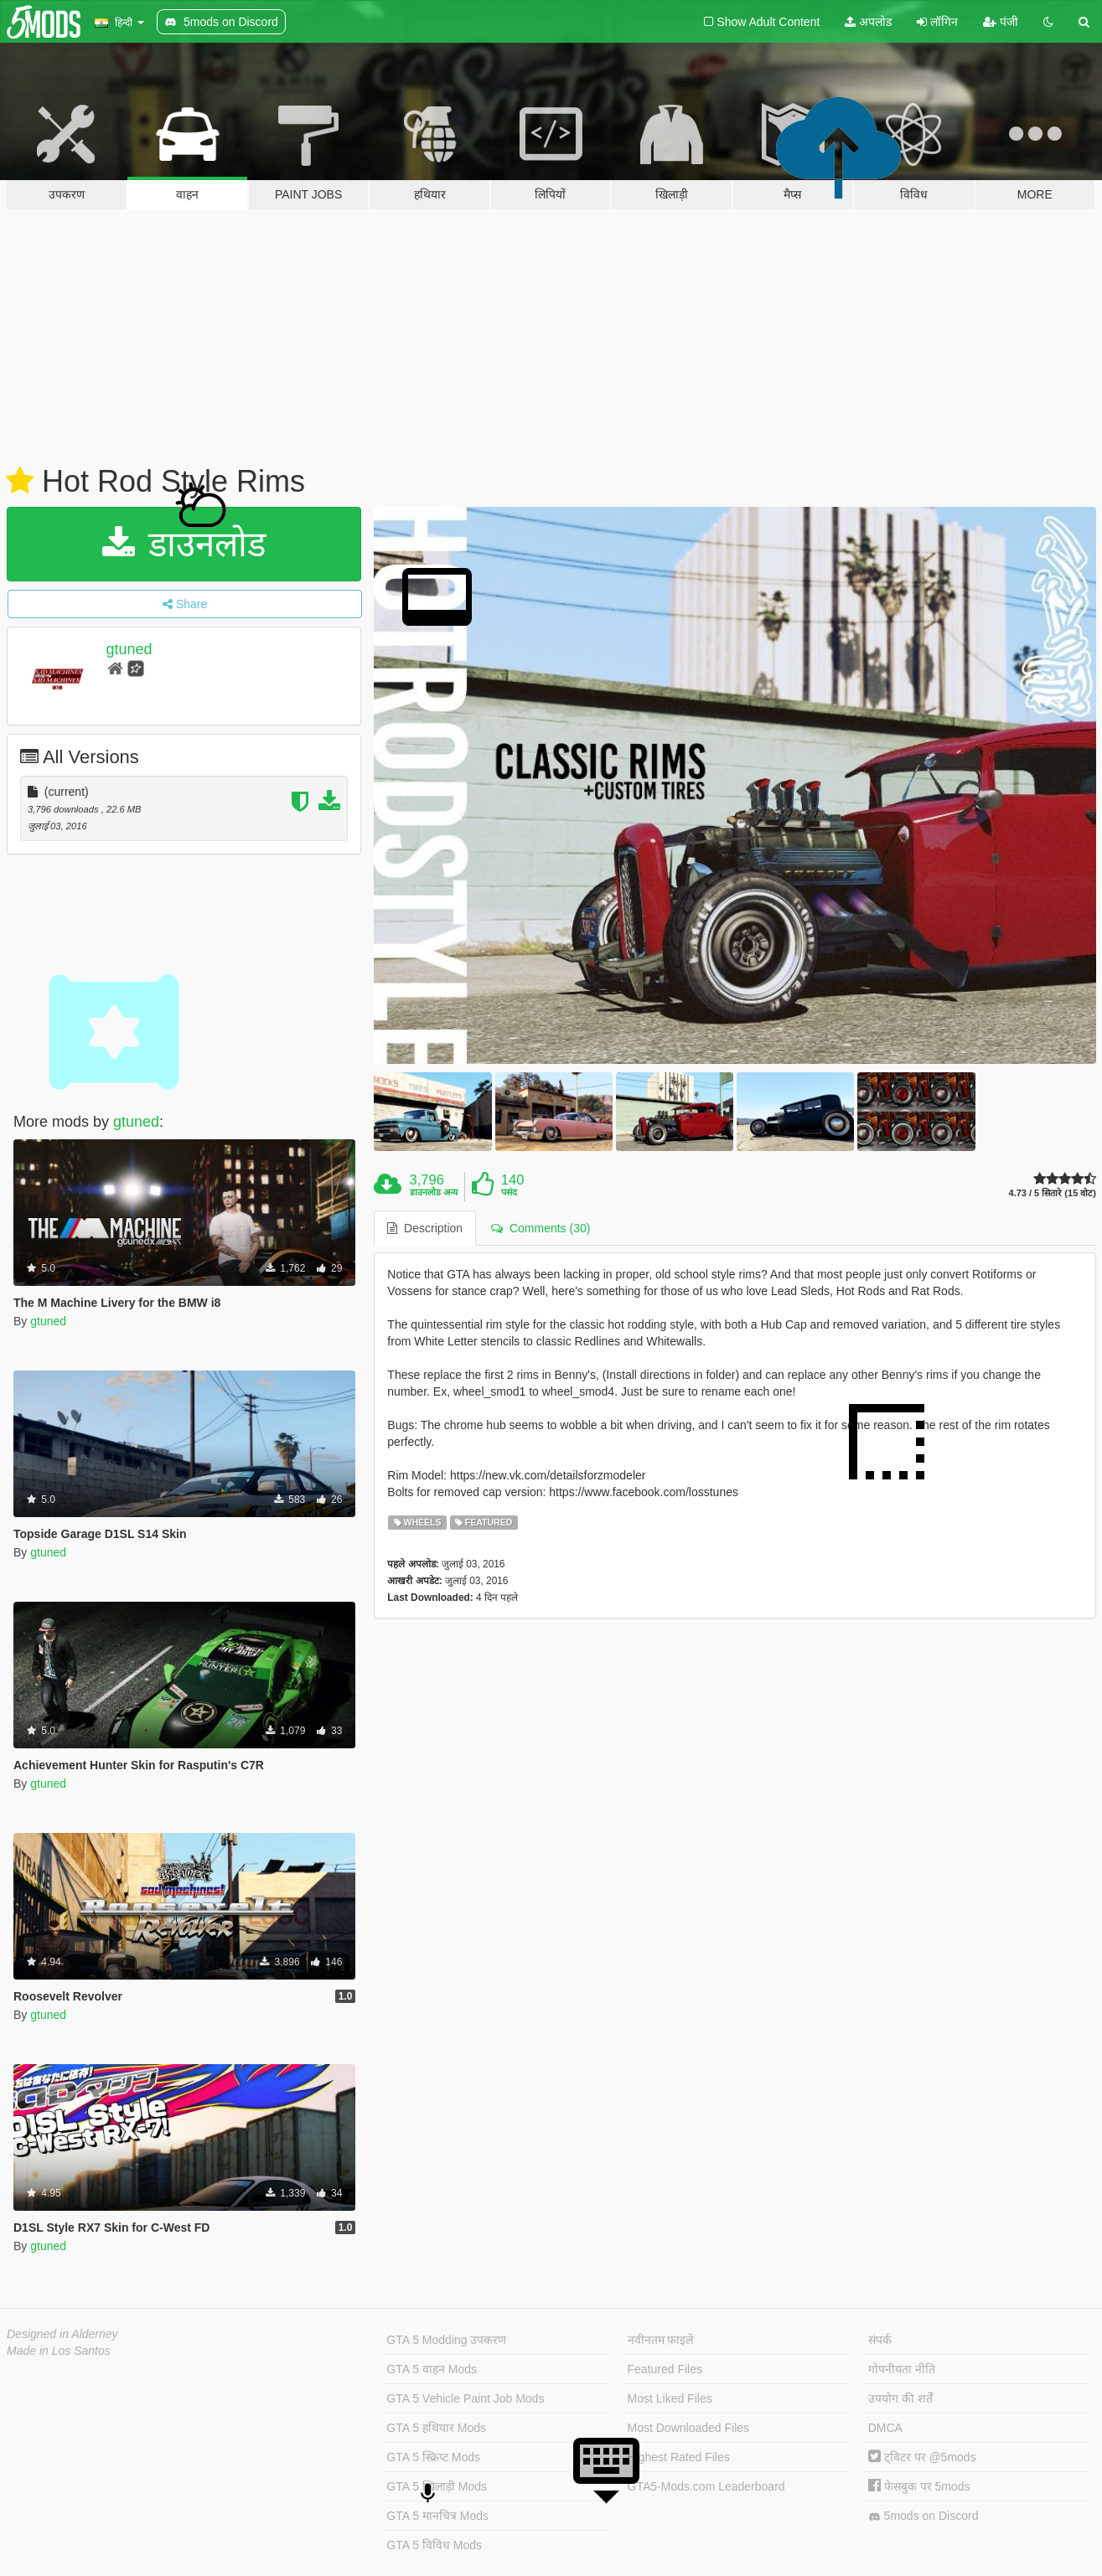  Describe the element at coordinates (114, 1032) in the screenshot. I see `access jewish religious texts or torah content` at that location.